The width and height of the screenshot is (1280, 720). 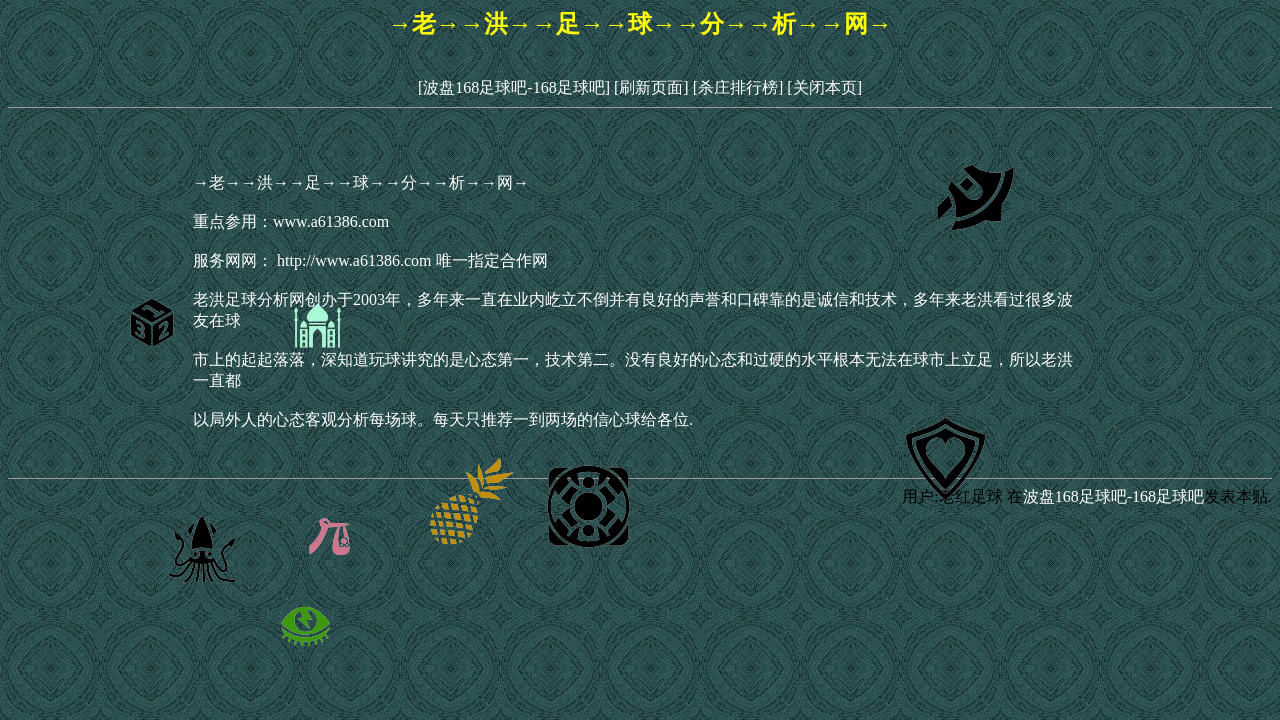 I want to click on view indian palace or taj mahal landmark, so click(x=317, y=325).